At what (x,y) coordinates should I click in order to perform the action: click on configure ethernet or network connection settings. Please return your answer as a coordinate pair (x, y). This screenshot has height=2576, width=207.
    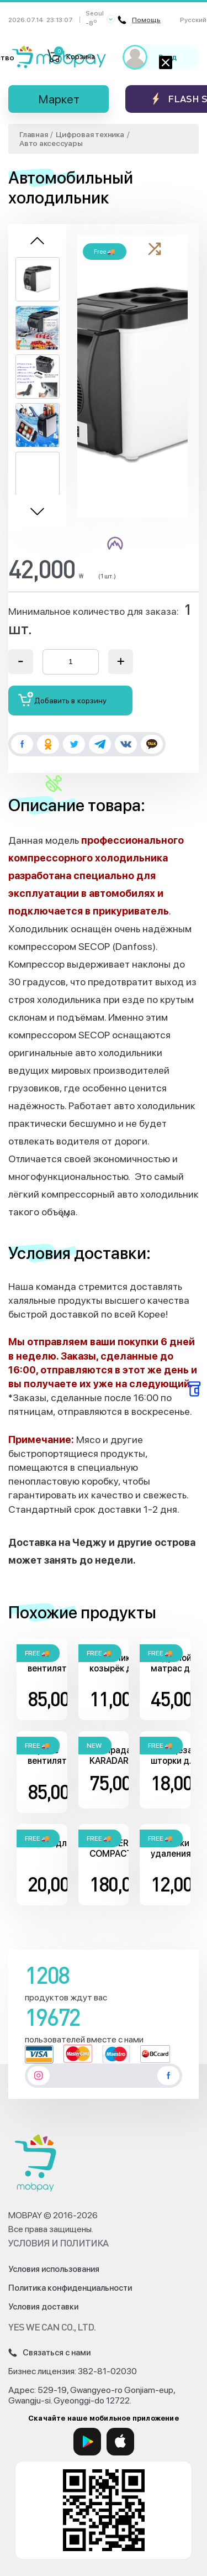
    Looking at the image, I should click on (65, 1215).